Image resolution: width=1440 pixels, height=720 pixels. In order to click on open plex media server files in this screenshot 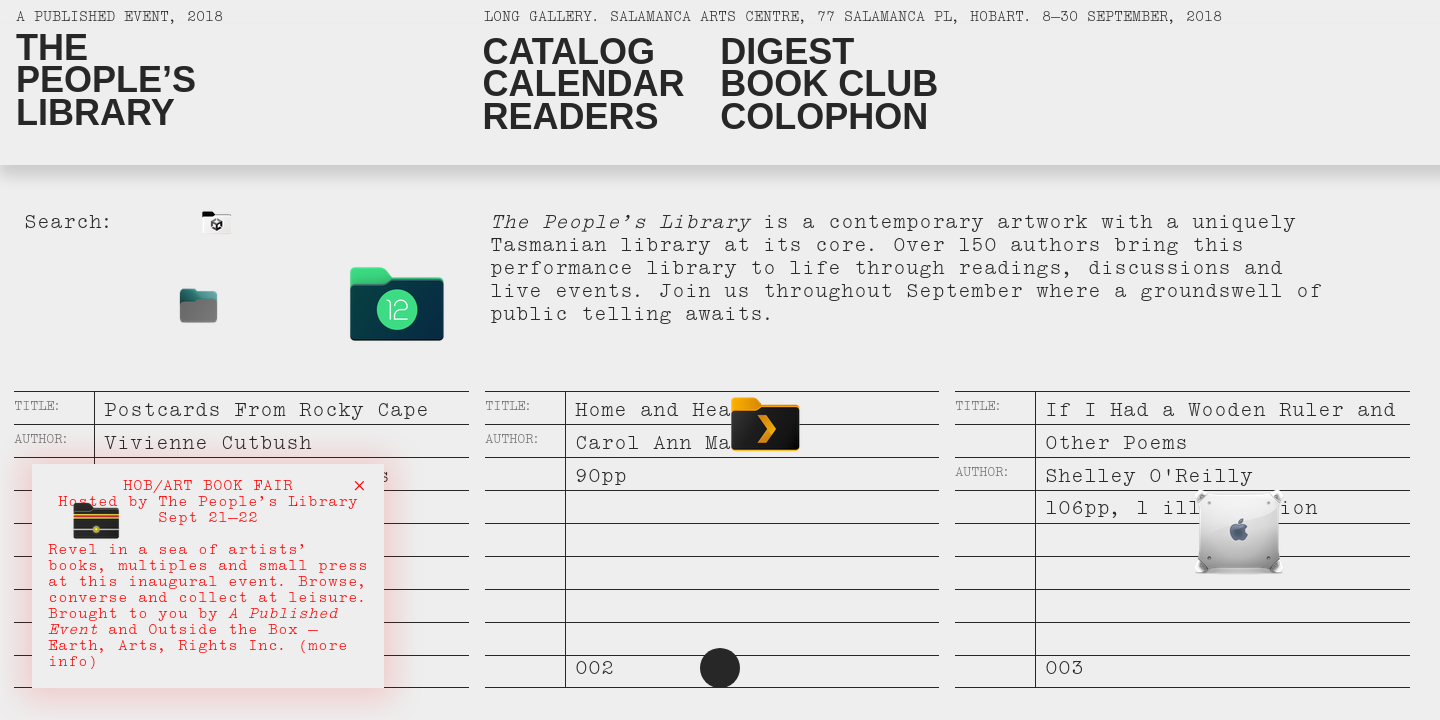, I will do `click(765, 426)`.